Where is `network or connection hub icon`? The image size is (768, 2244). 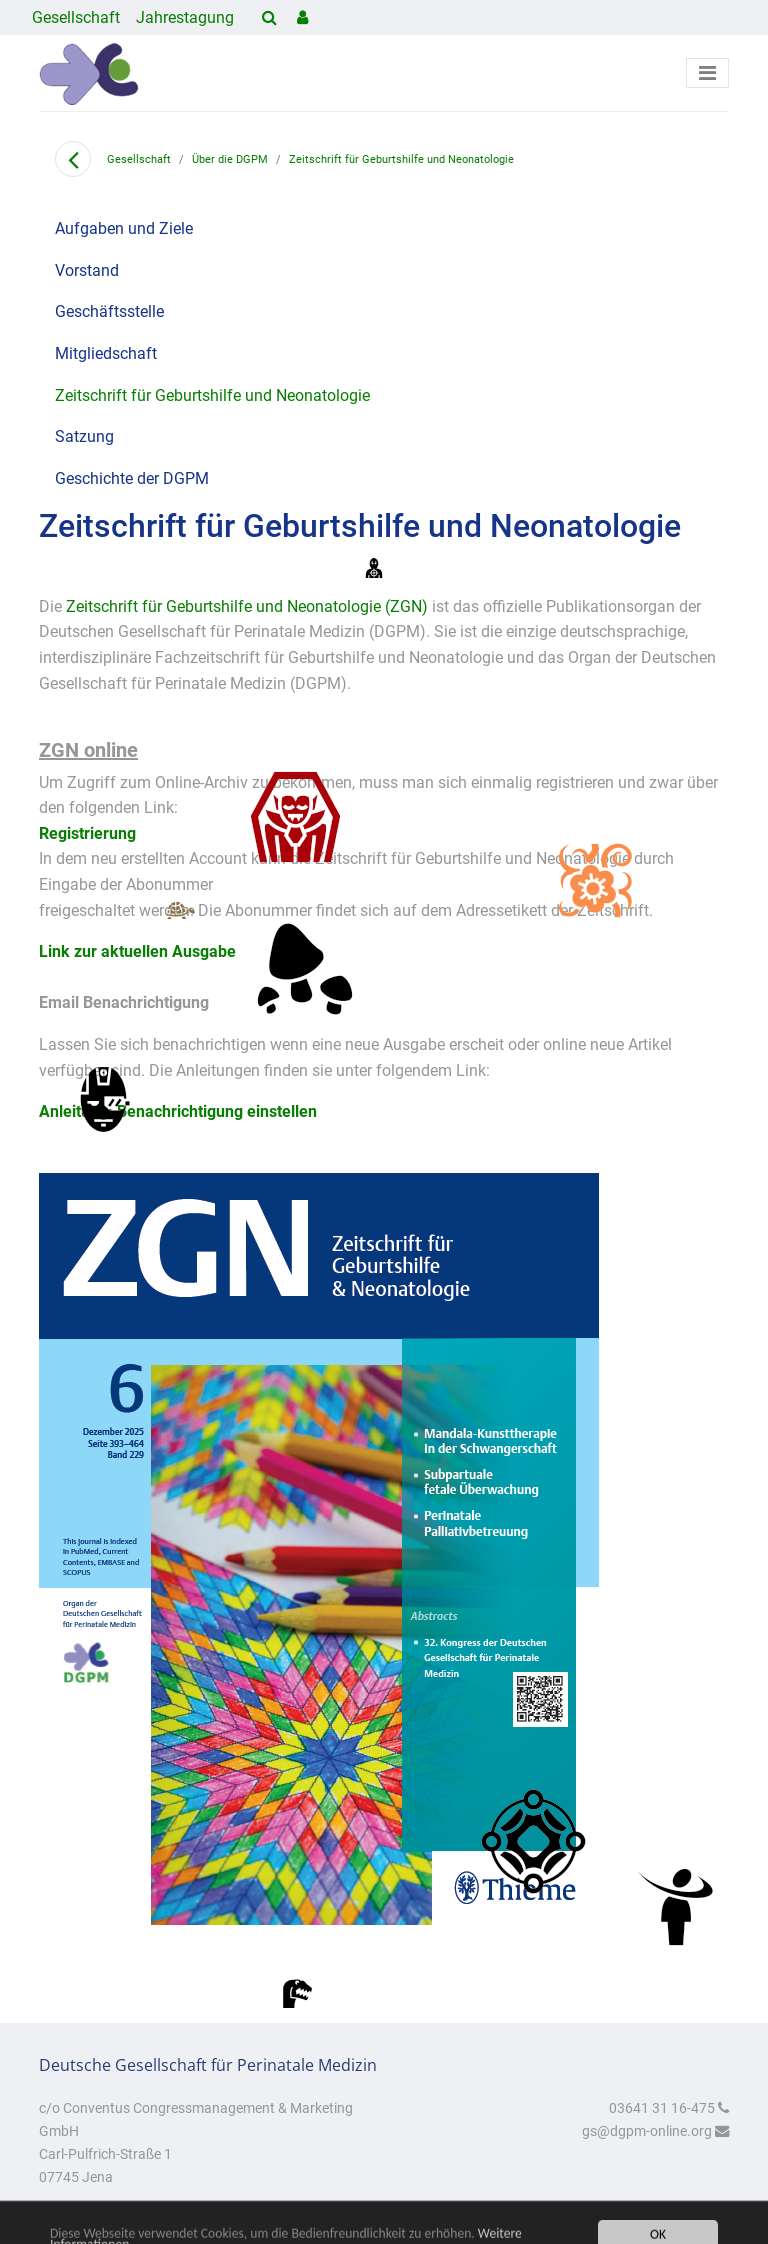 network or connection hub icon is located at coordinates (533, 1841).